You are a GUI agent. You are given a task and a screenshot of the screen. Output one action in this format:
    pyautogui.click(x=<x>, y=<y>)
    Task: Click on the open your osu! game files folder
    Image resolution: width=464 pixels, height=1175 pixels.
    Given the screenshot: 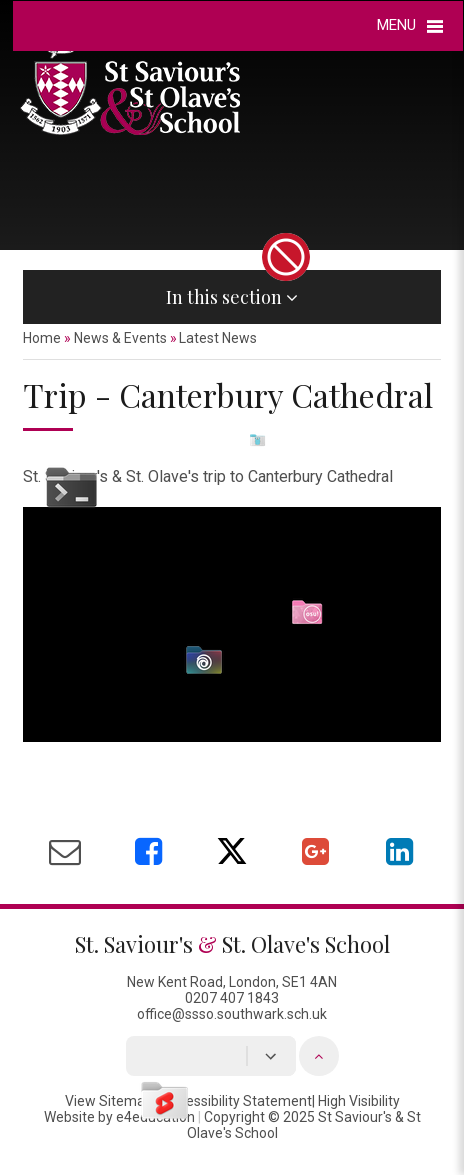 What is the action you would take?
    pyautogui.click(x=307, y=613)
    